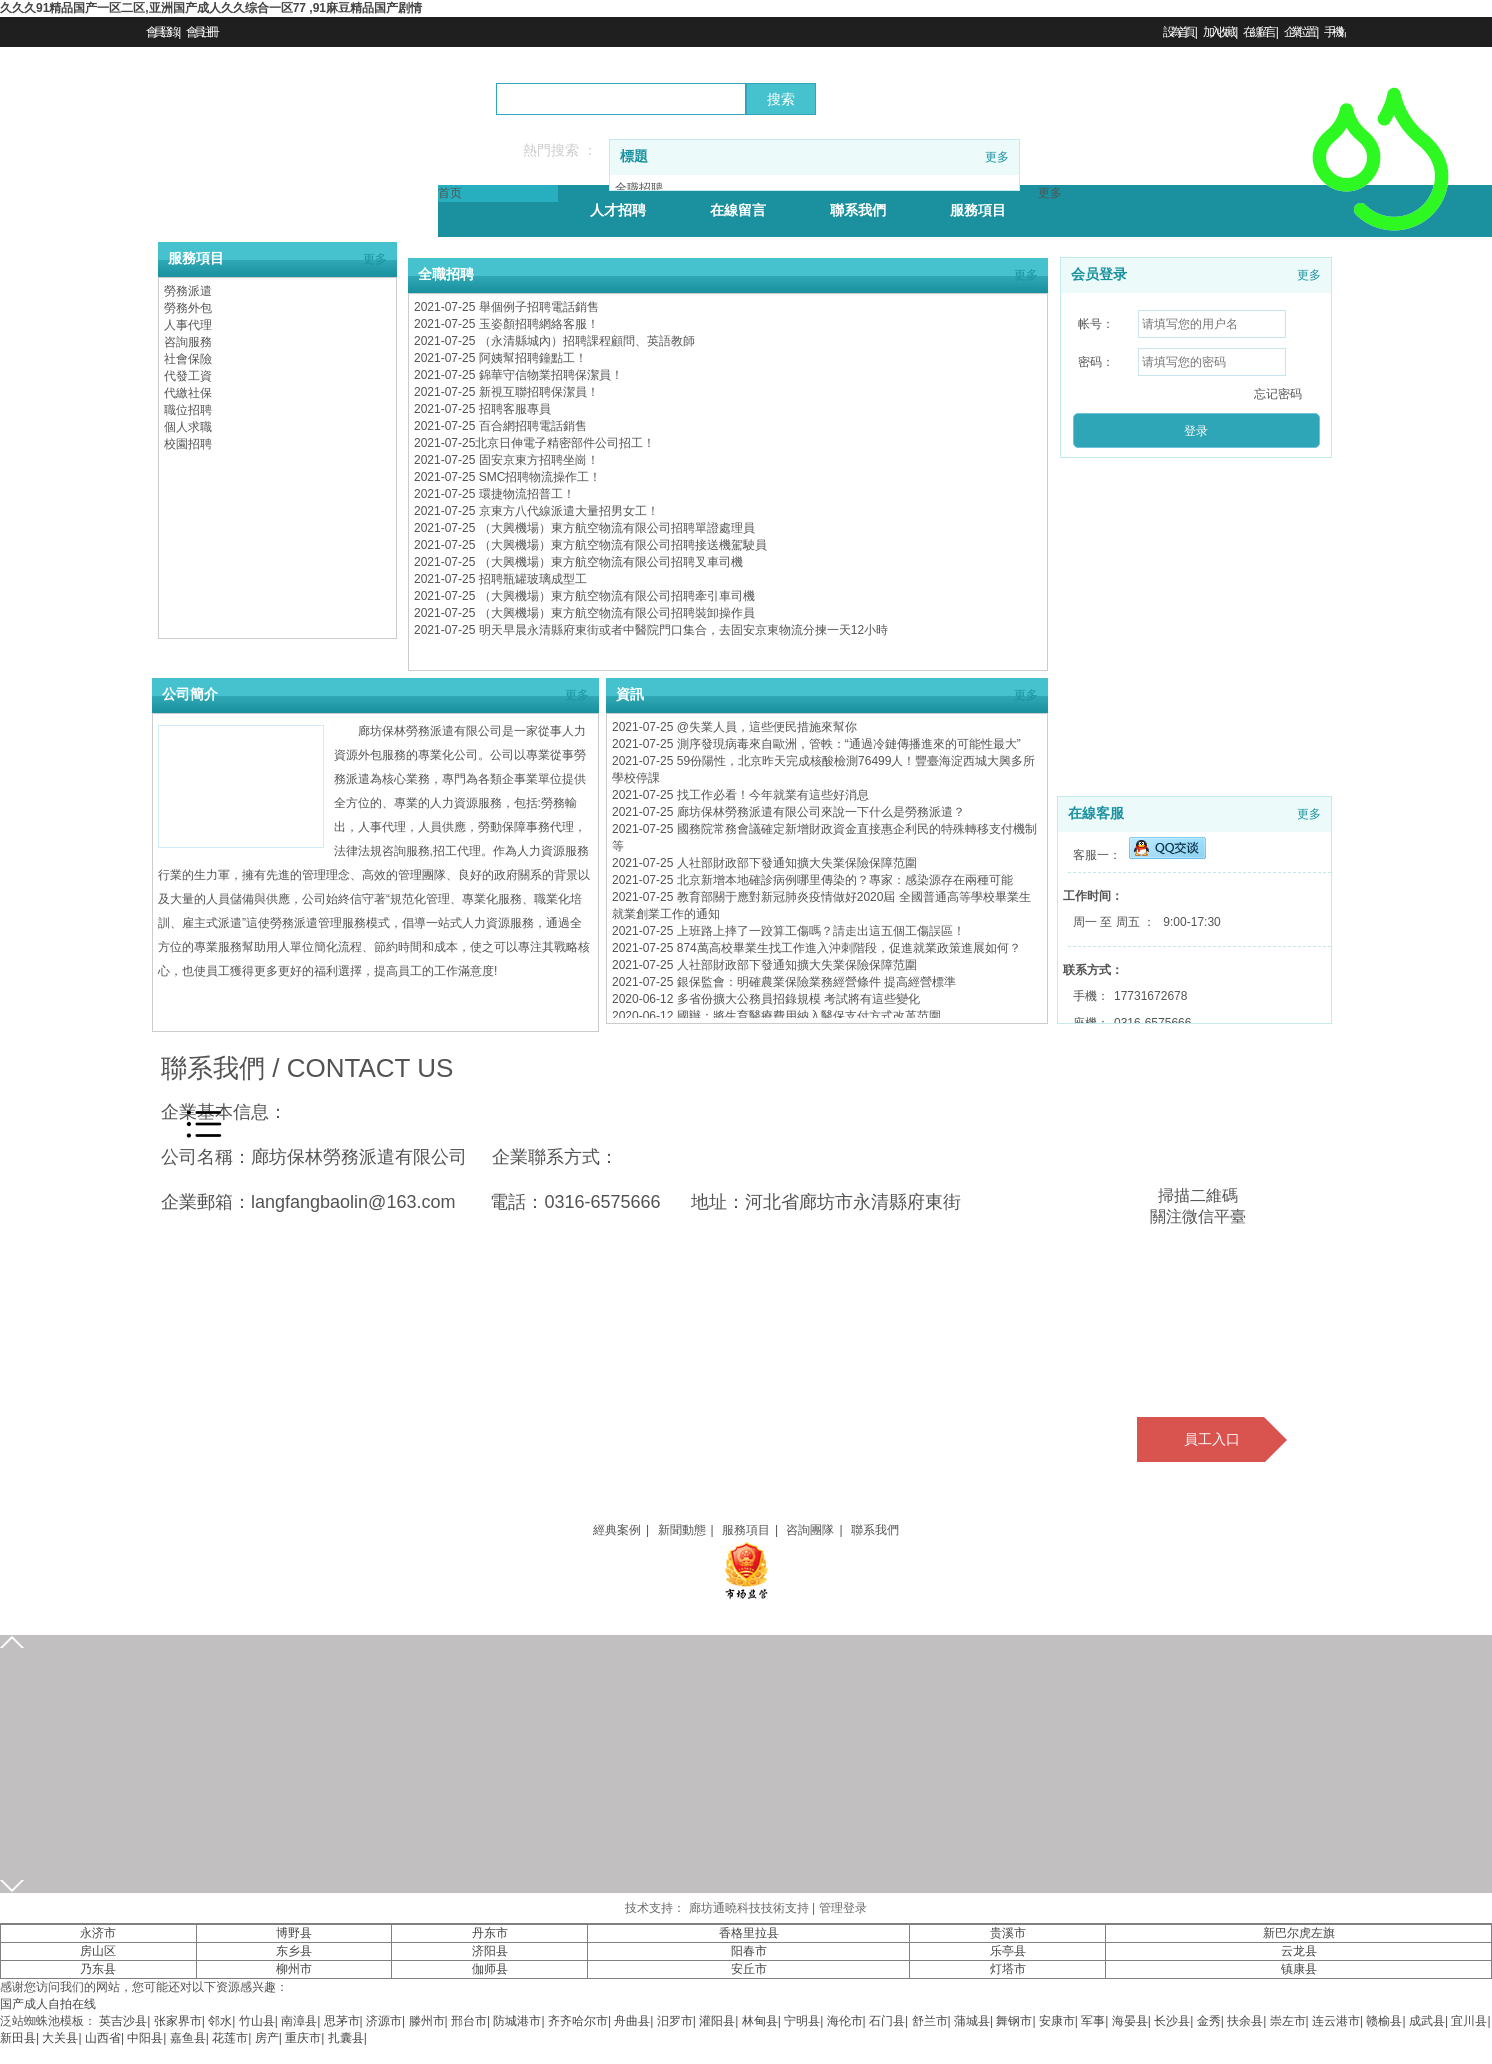 This screenshot has width=1492, height=2064. I want to click on view items in a bulleted list format, so click(204, 1124).